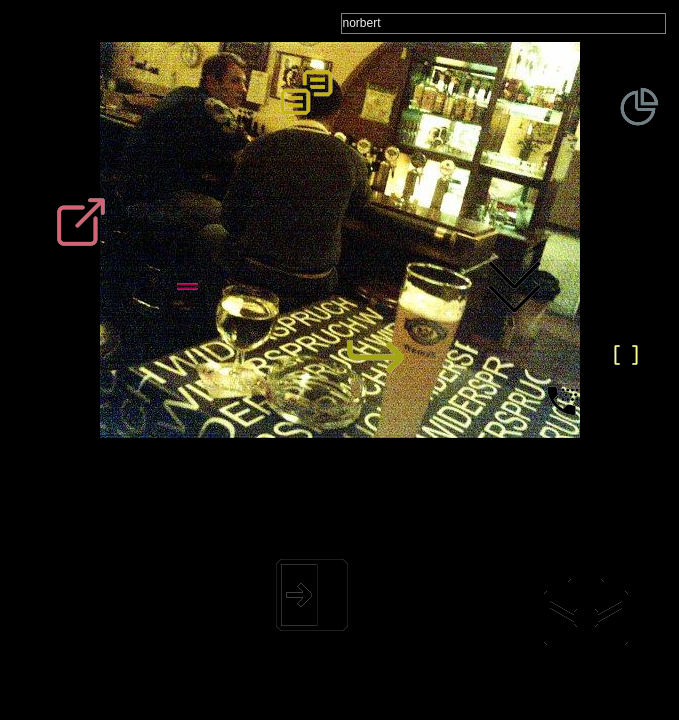 The height and width of the screenshot is (720, 679). I want to click on expand collapsed content below, so click(516, 288).